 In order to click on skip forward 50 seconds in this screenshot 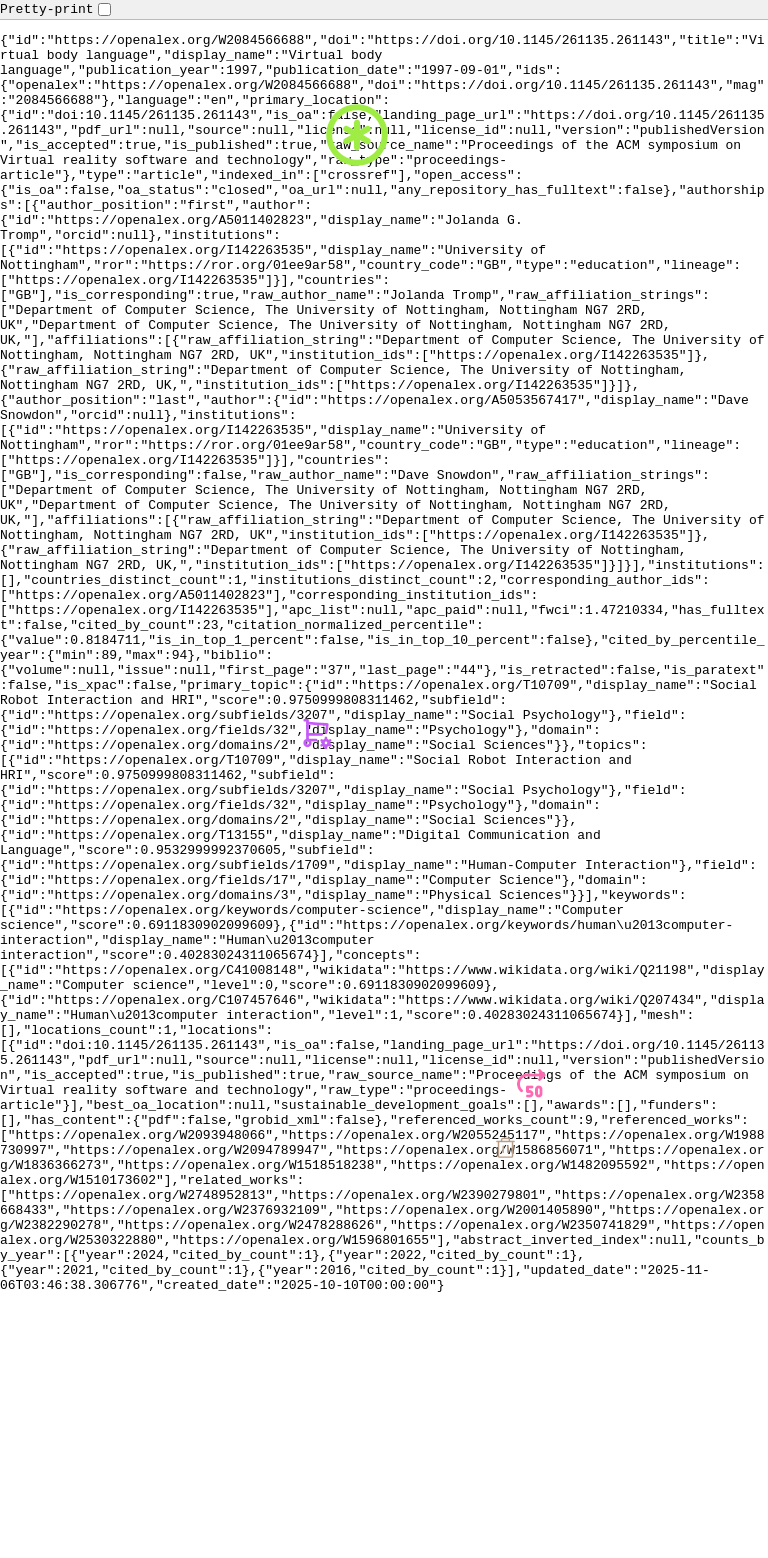, I will do `click(532, 1084)`.